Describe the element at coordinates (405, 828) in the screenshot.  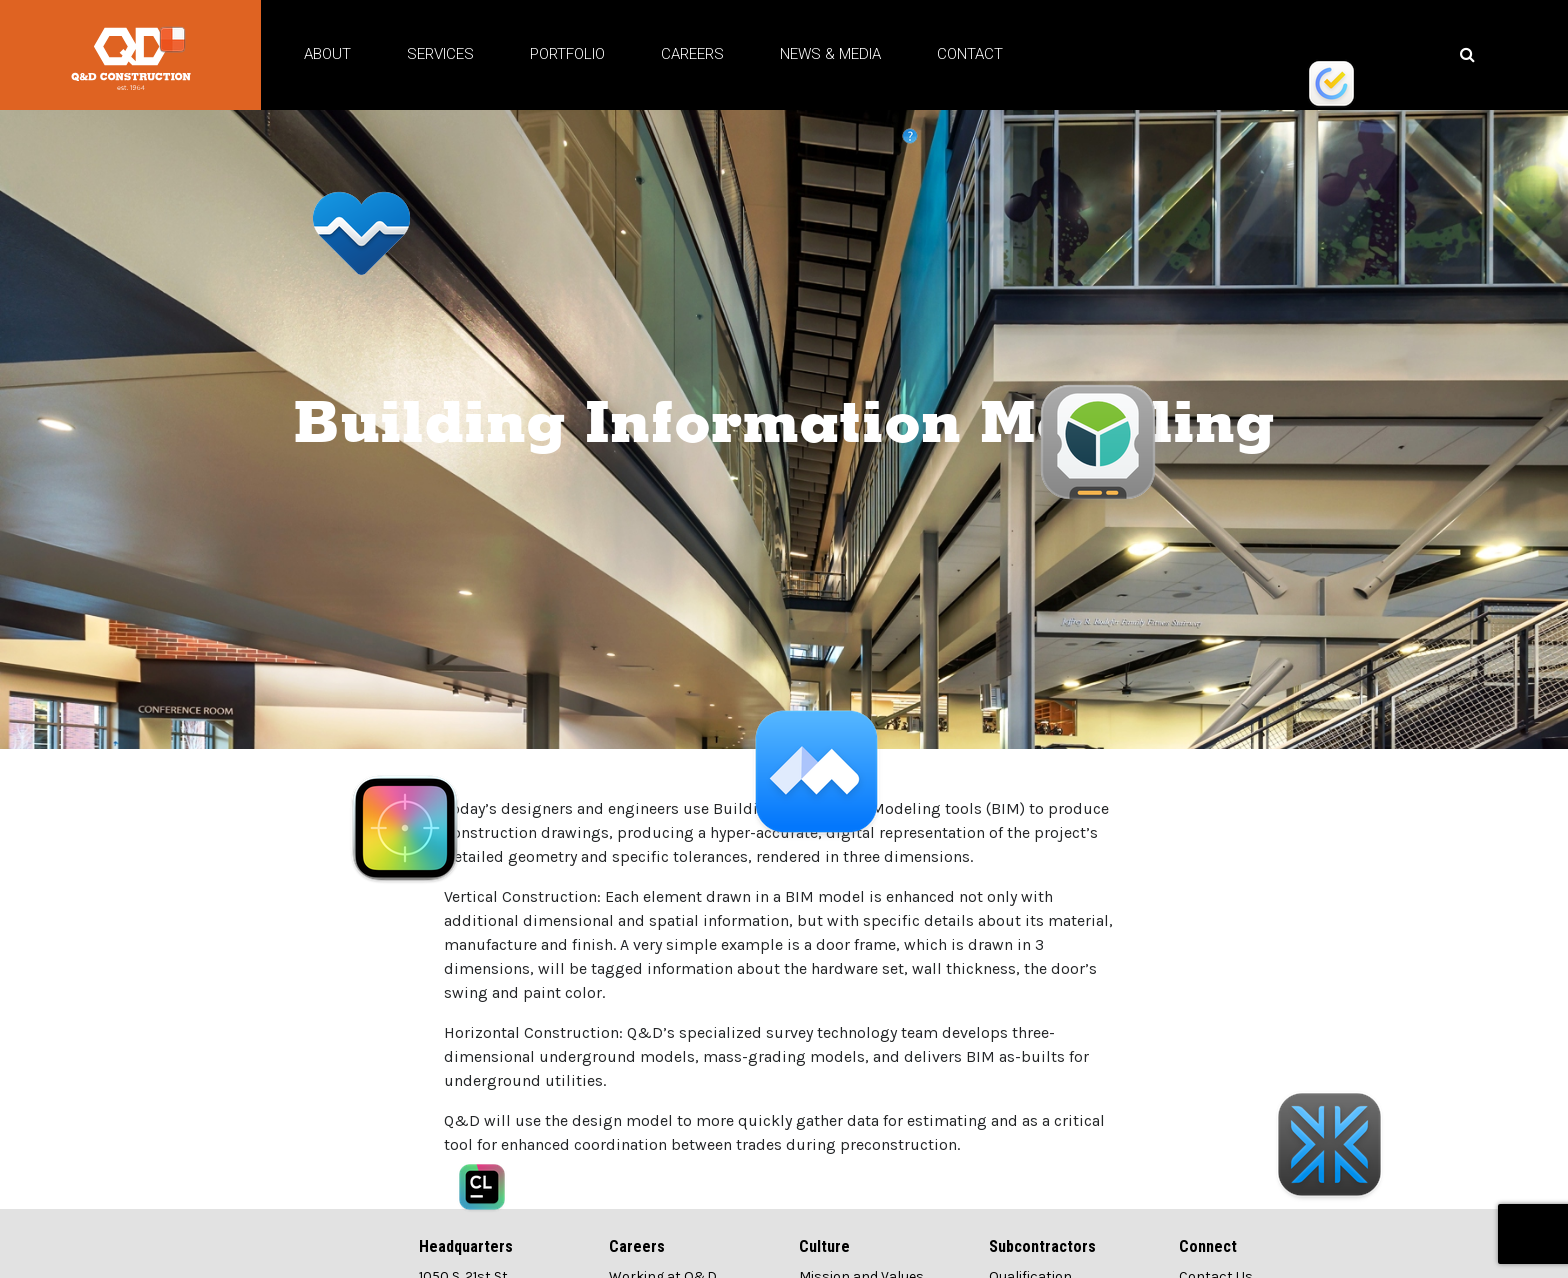
I see `open ProDisplay Calibrator app` at that location.